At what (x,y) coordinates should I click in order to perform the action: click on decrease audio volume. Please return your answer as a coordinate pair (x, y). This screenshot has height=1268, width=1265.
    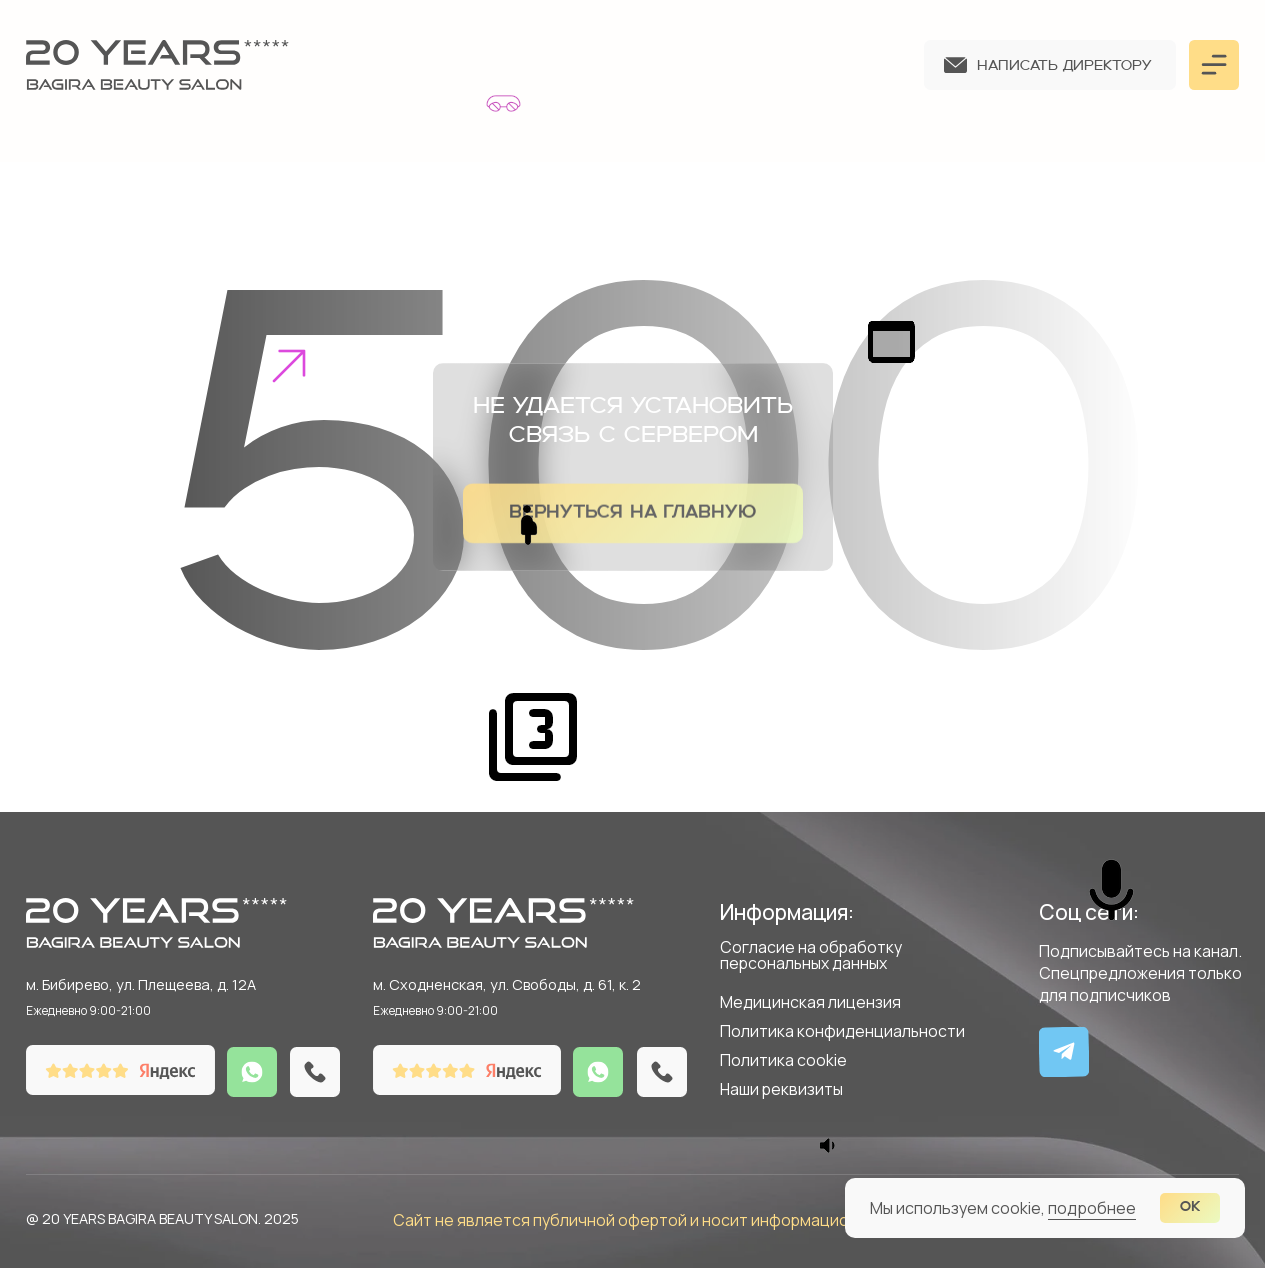
    Looking at the image, I should click on (827, 1145).